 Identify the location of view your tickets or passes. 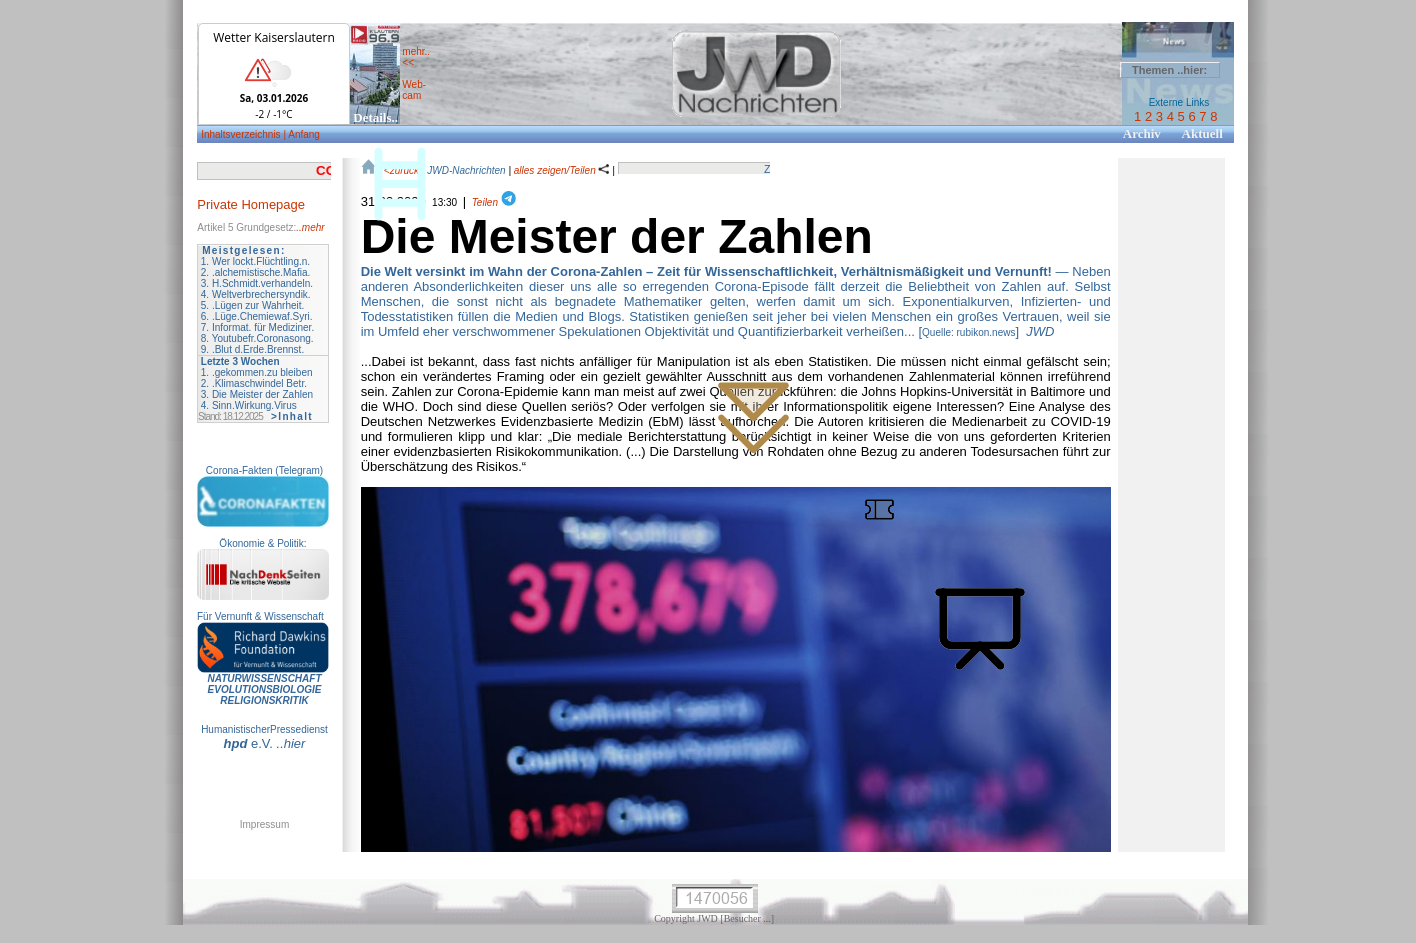
(879, 509).